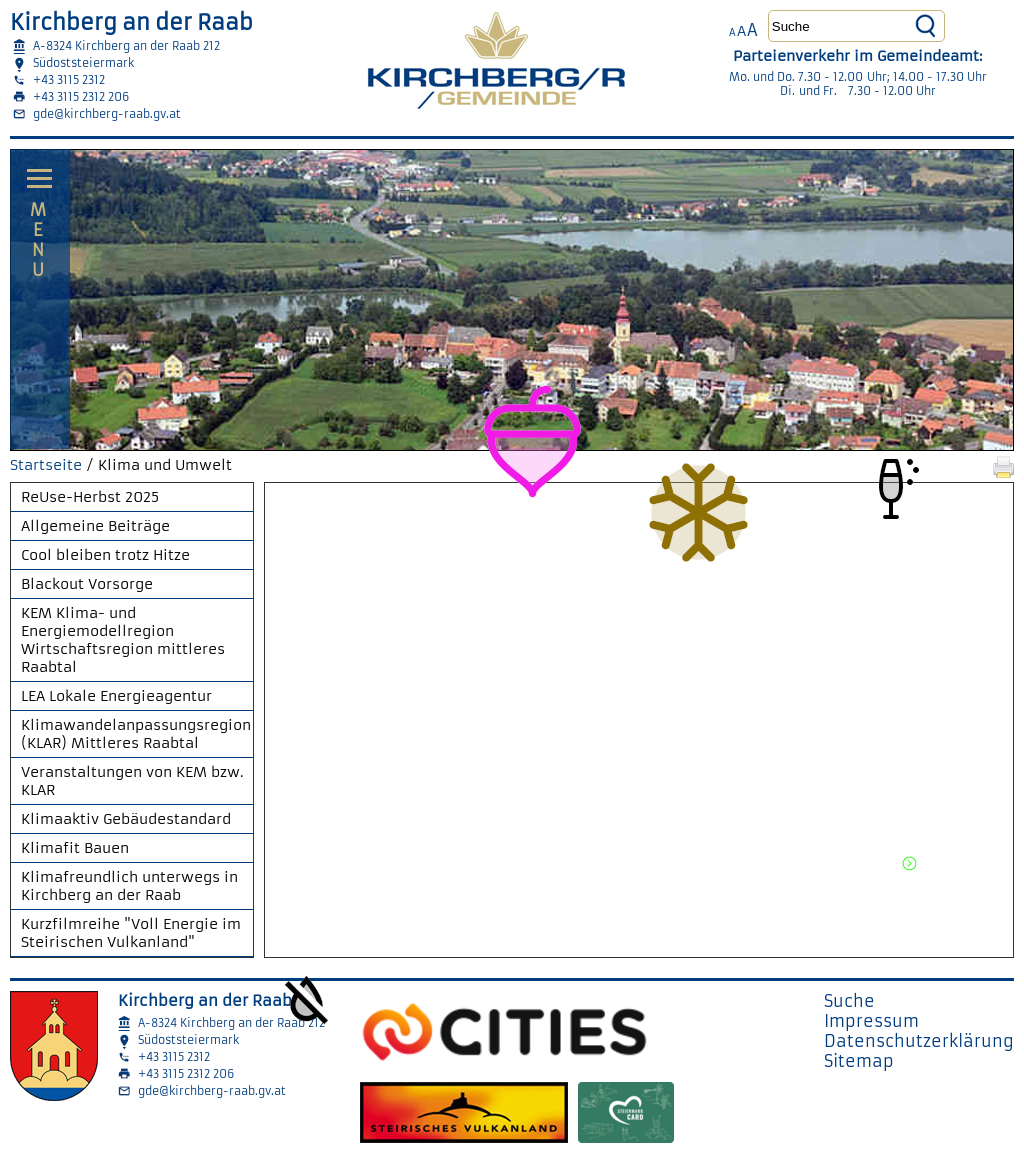  I want to click on celebrate an achievement or milestone, so click(893, 489).